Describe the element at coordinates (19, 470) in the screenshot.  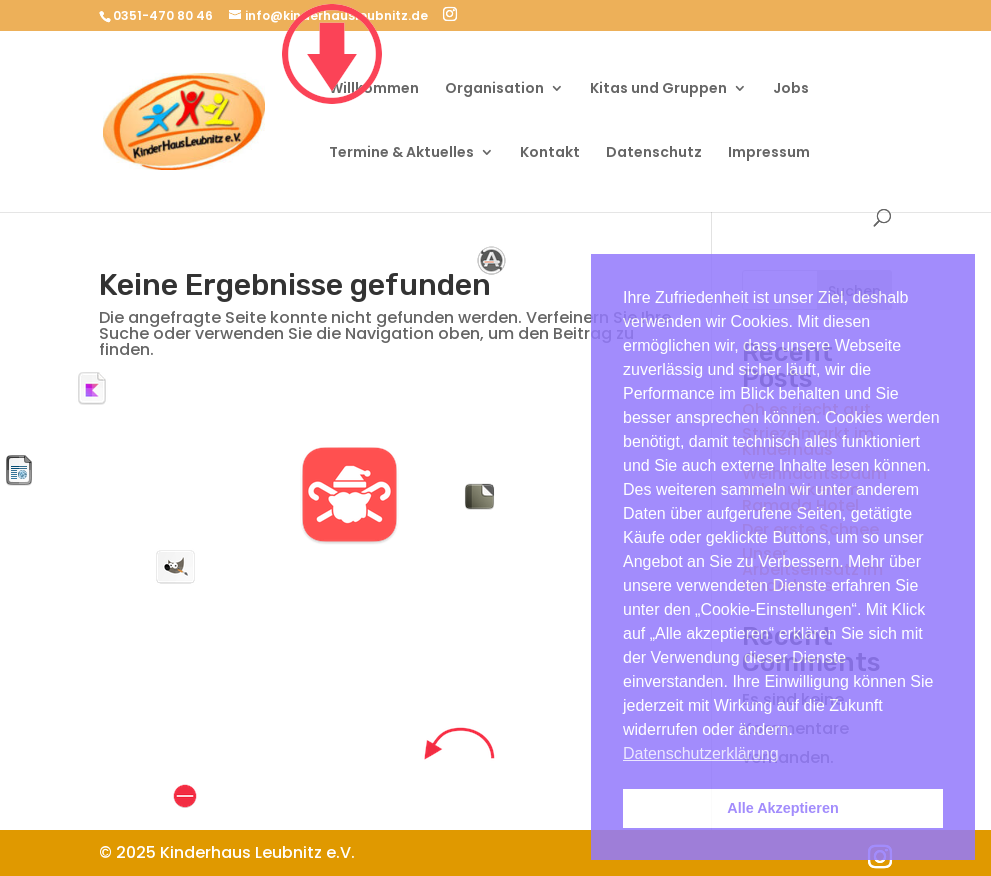
I see `open a libreoffice web document` at that location.